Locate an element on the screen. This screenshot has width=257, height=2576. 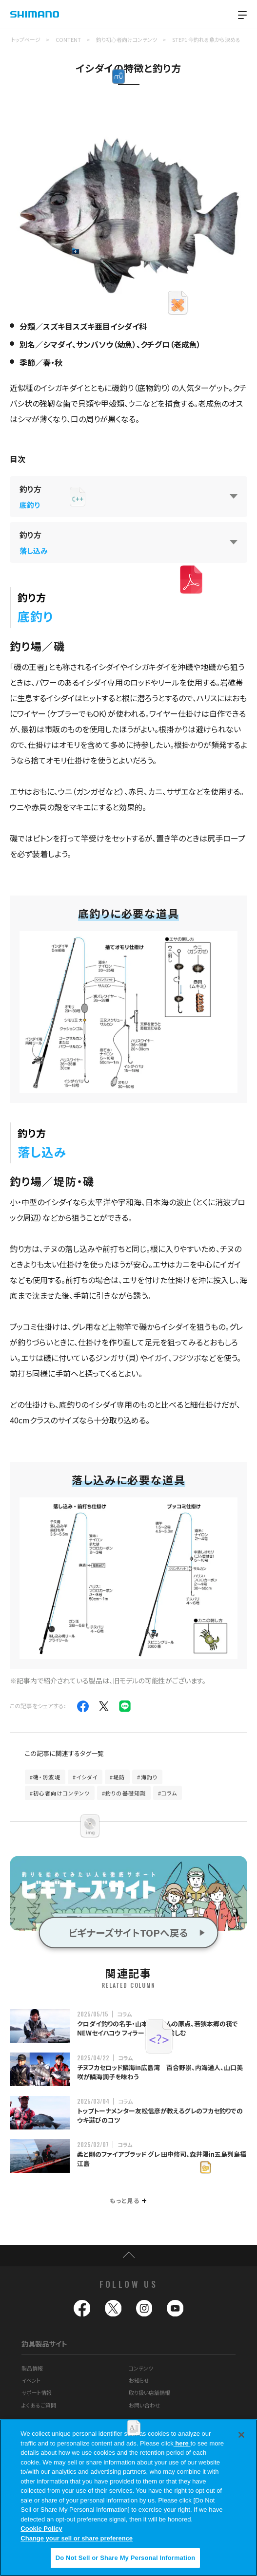
open wondershare recoverit project folder is located at coordinates (76, 251).